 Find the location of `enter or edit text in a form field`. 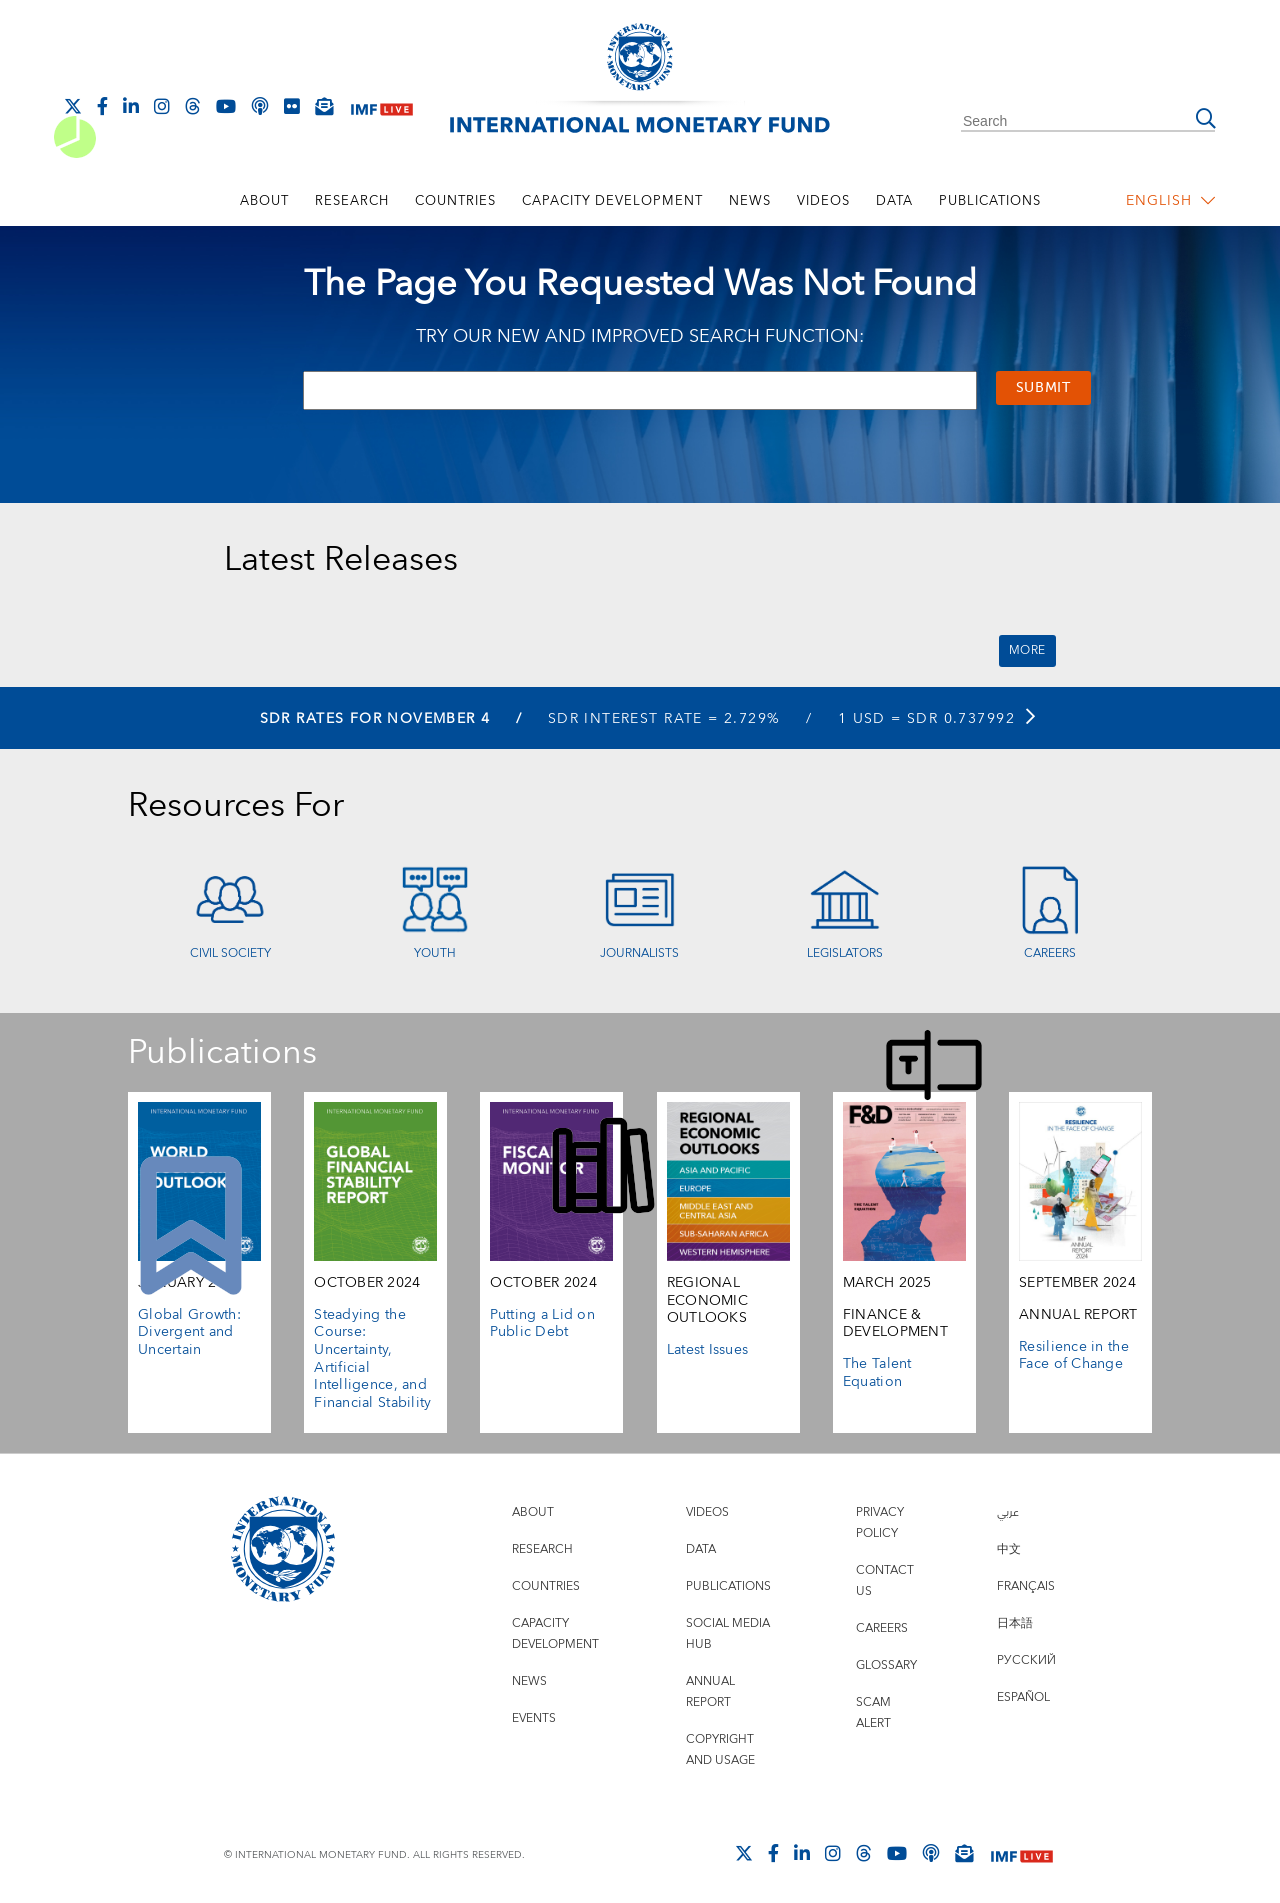

enter or edit text in a form field is located at coordinates (934, 1065).